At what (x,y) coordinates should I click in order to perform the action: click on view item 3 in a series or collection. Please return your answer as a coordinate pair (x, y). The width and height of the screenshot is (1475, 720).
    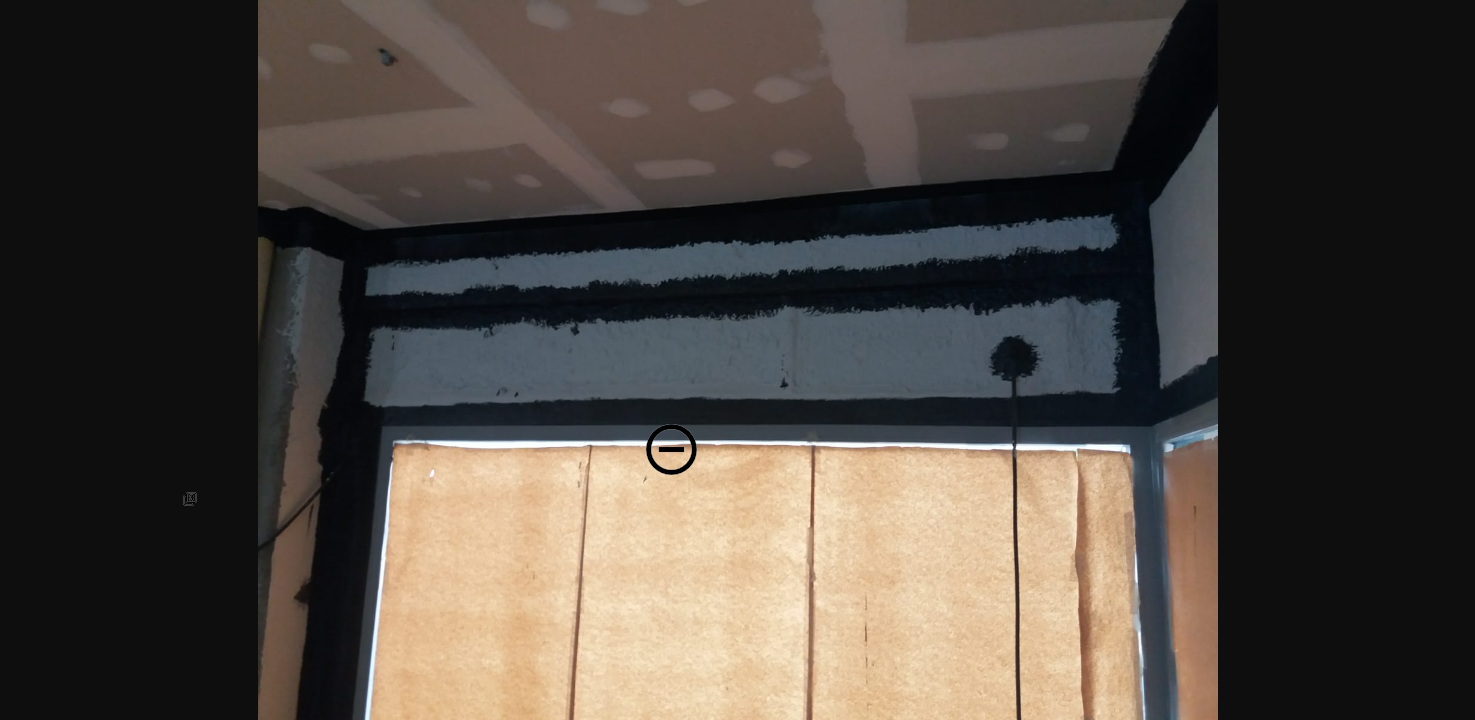
    Looking at the image, I should click on (190, 499).